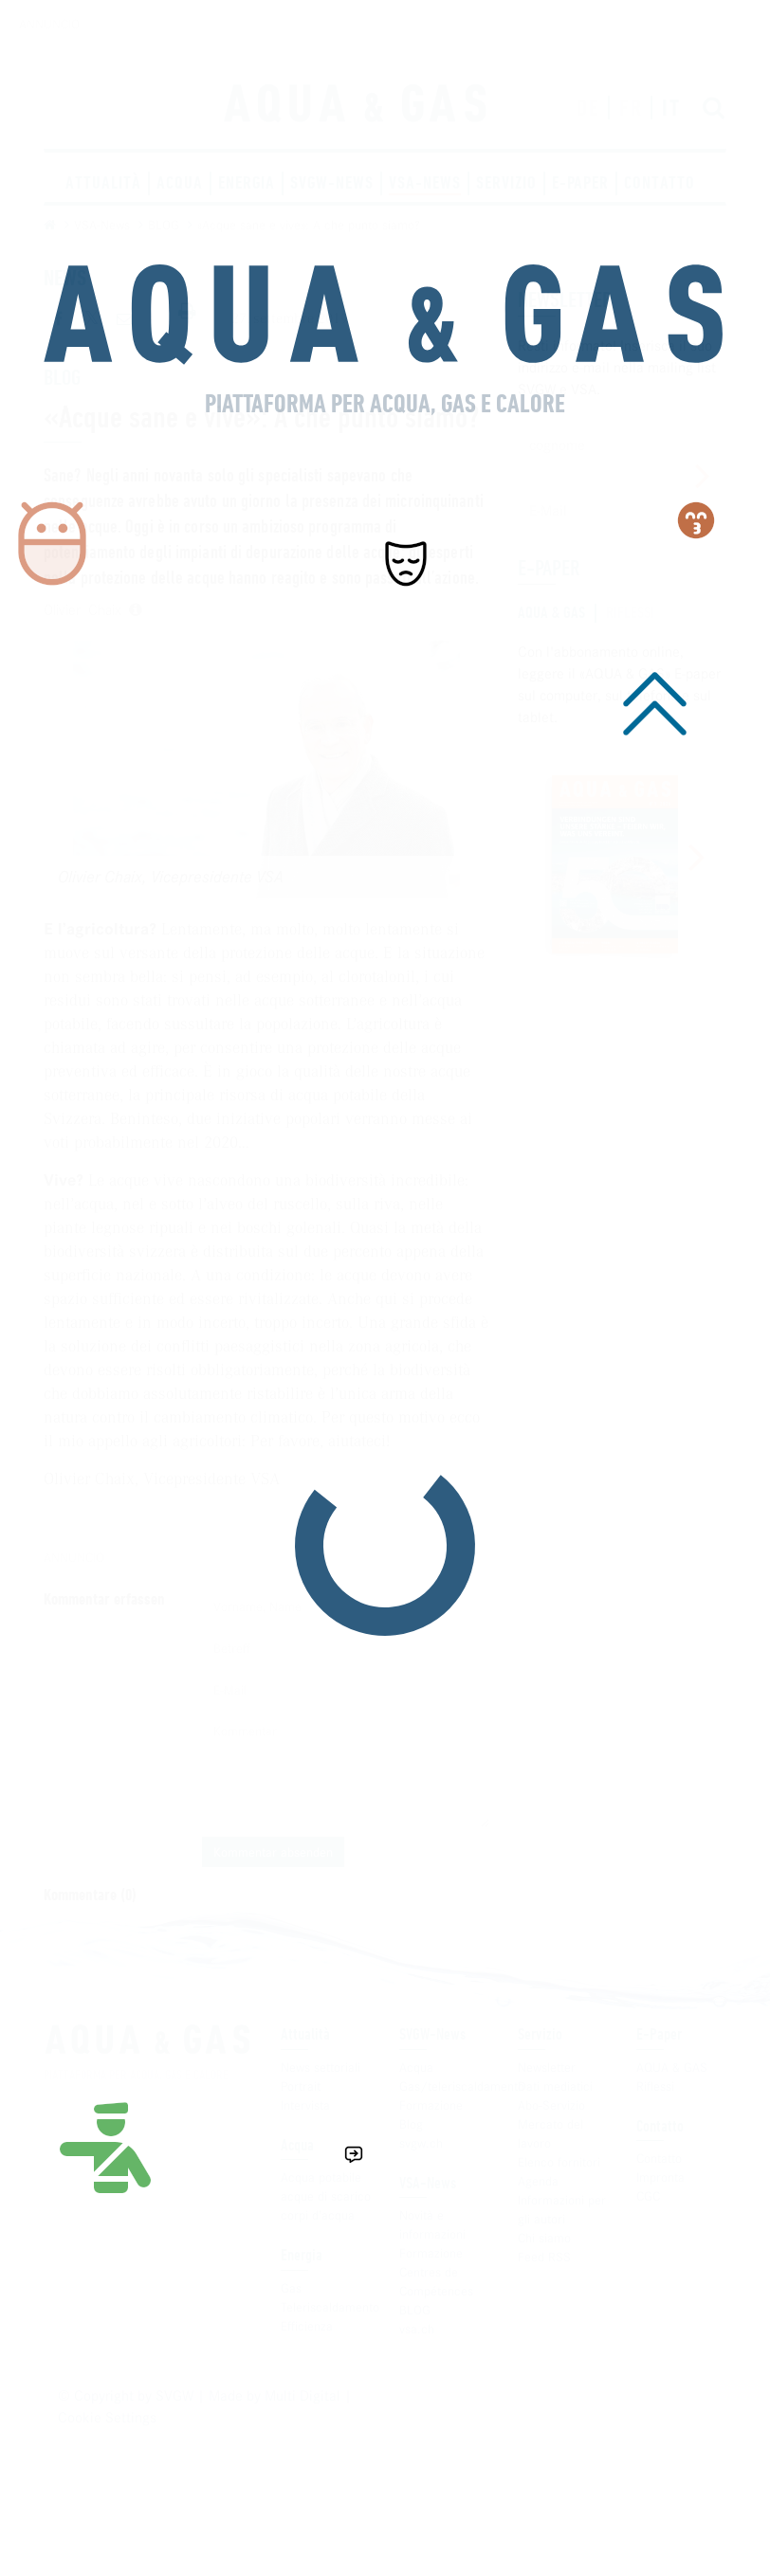 This screenshot has width=770, height=2576. I want to click on forward a message to another recipient, so click(354, 2154).